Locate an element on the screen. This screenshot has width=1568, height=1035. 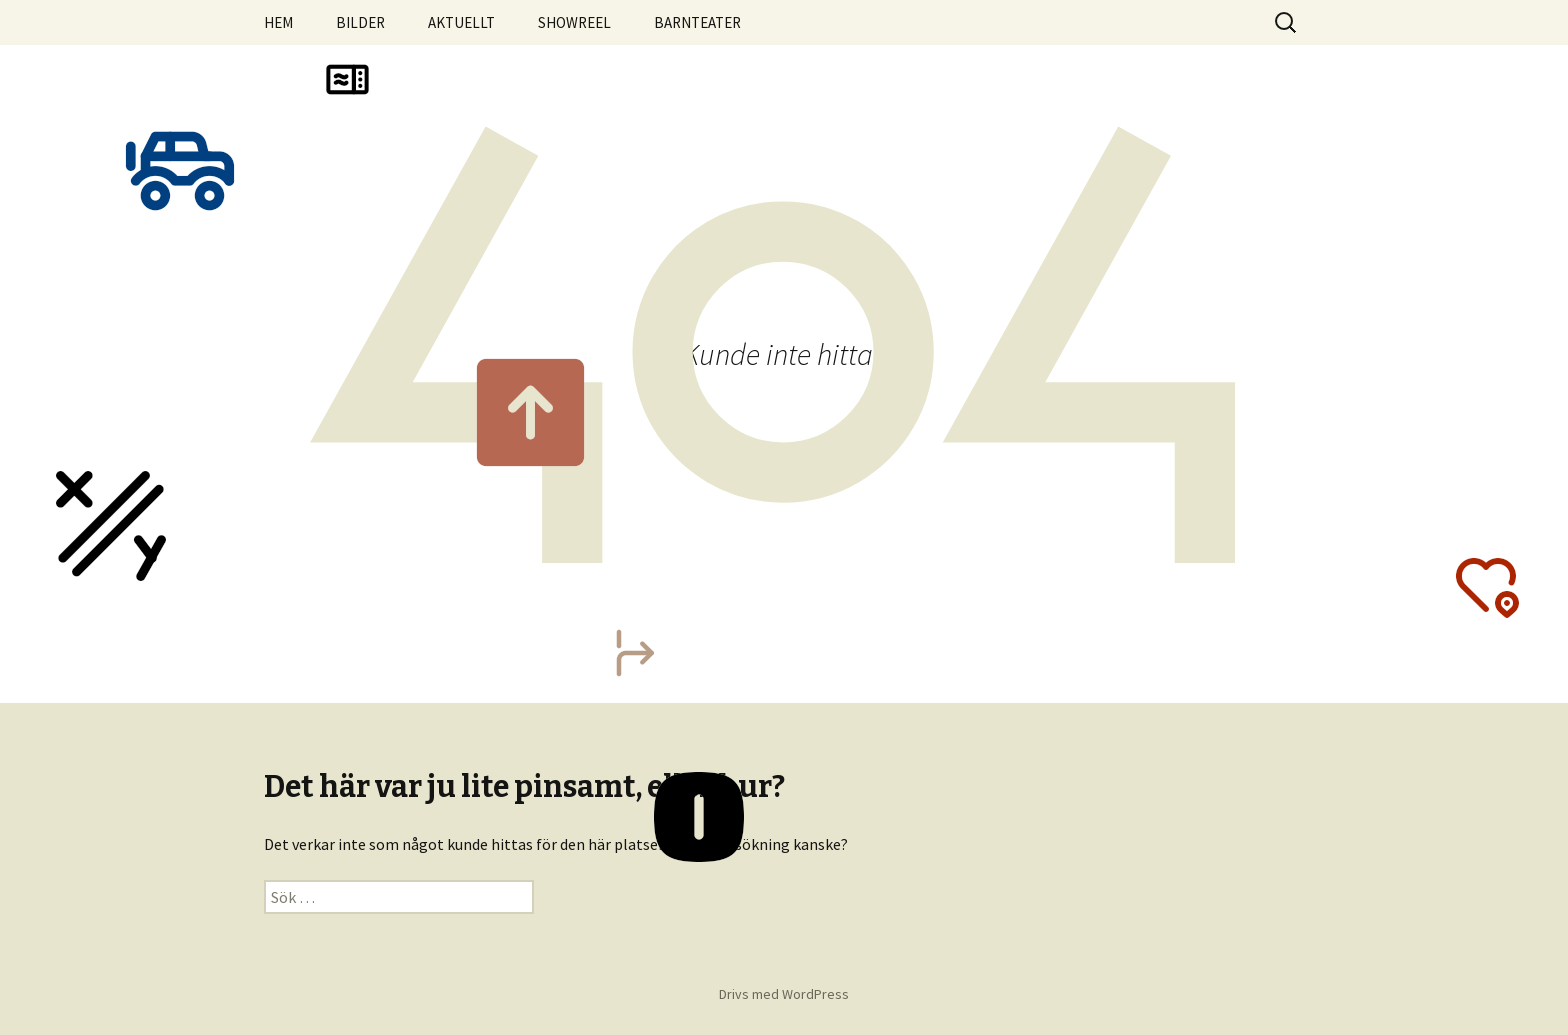
access microwave or kitchen appliance controls is located at coordinates (347, 79).